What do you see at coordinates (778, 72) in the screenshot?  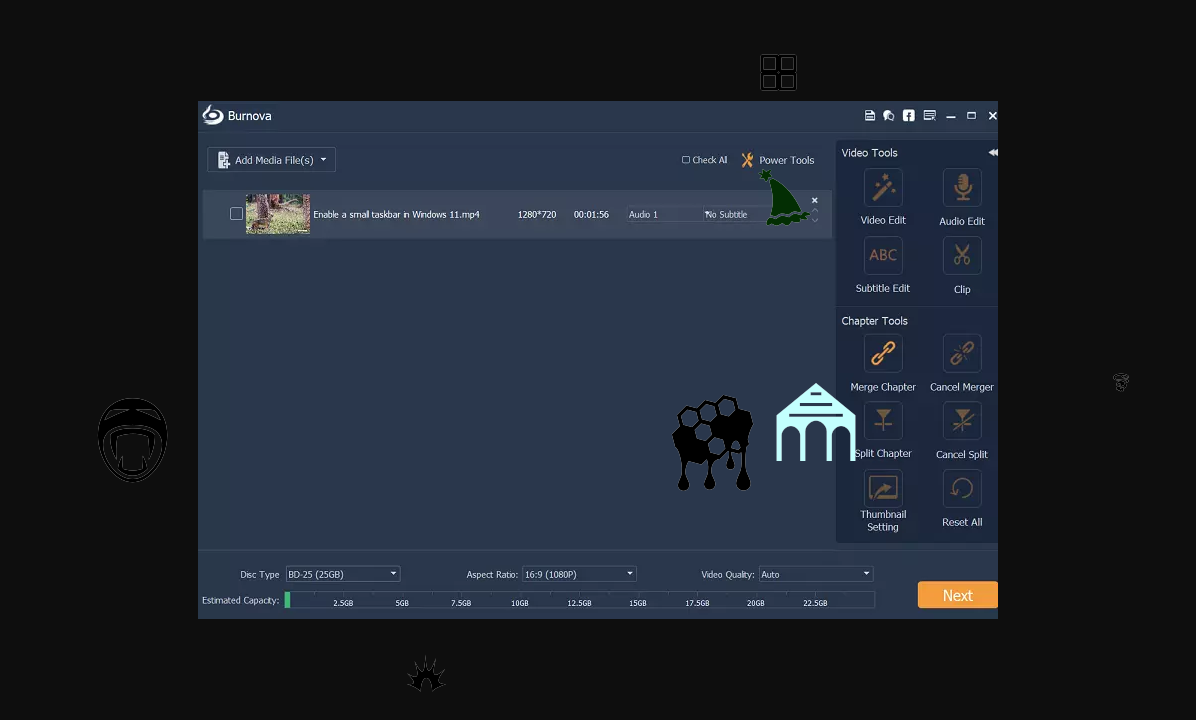 I see `place a brick or building block` at bounding box center [778, 72].